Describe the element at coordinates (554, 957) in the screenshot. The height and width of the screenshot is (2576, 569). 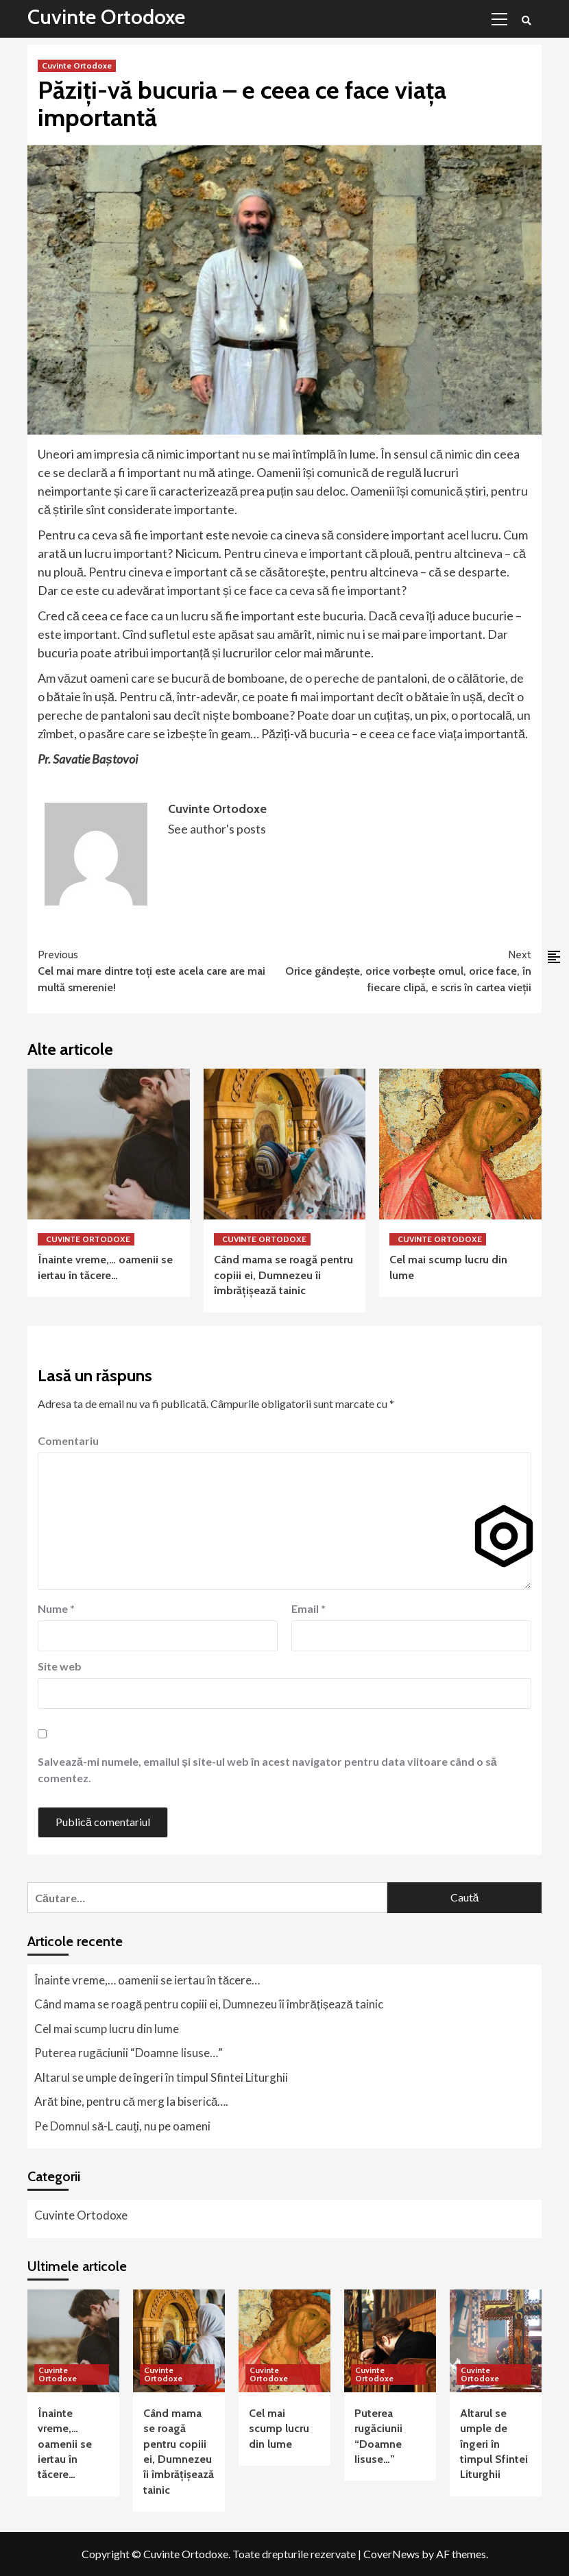
I see `align text to the left margin` at that location.